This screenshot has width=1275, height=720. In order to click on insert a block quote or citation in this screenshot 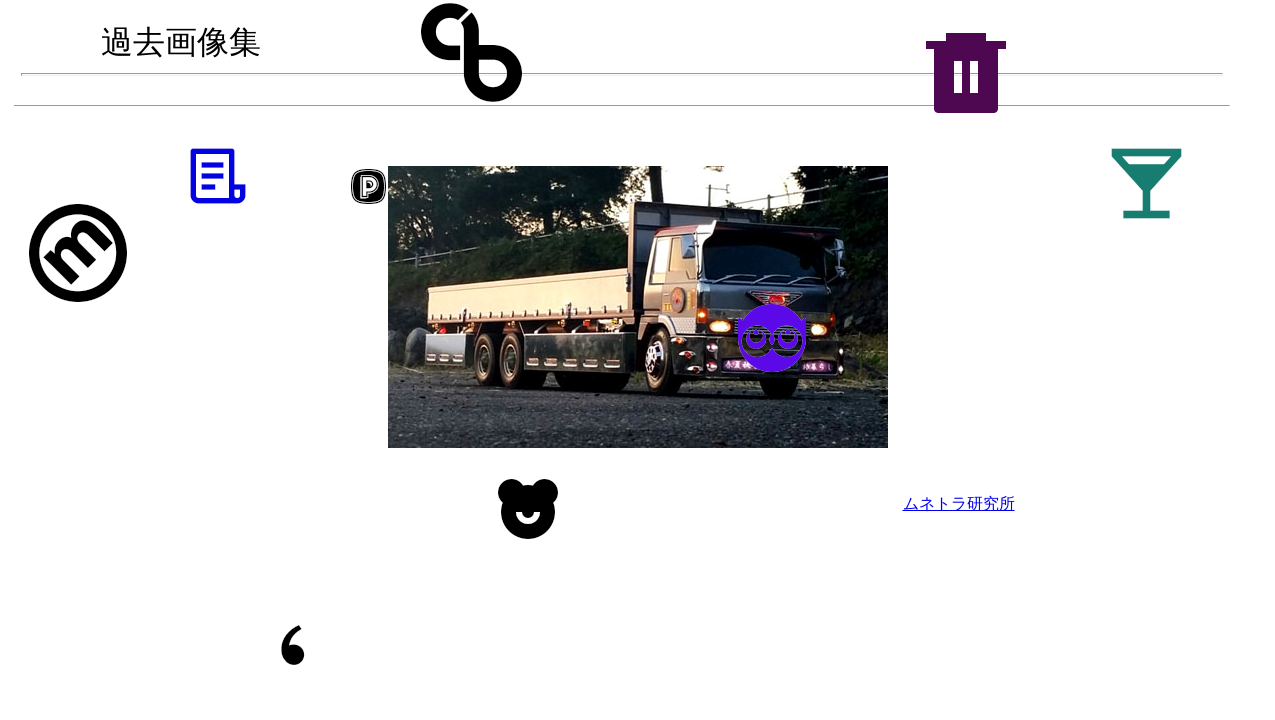, I will do `click(293, 646)`.